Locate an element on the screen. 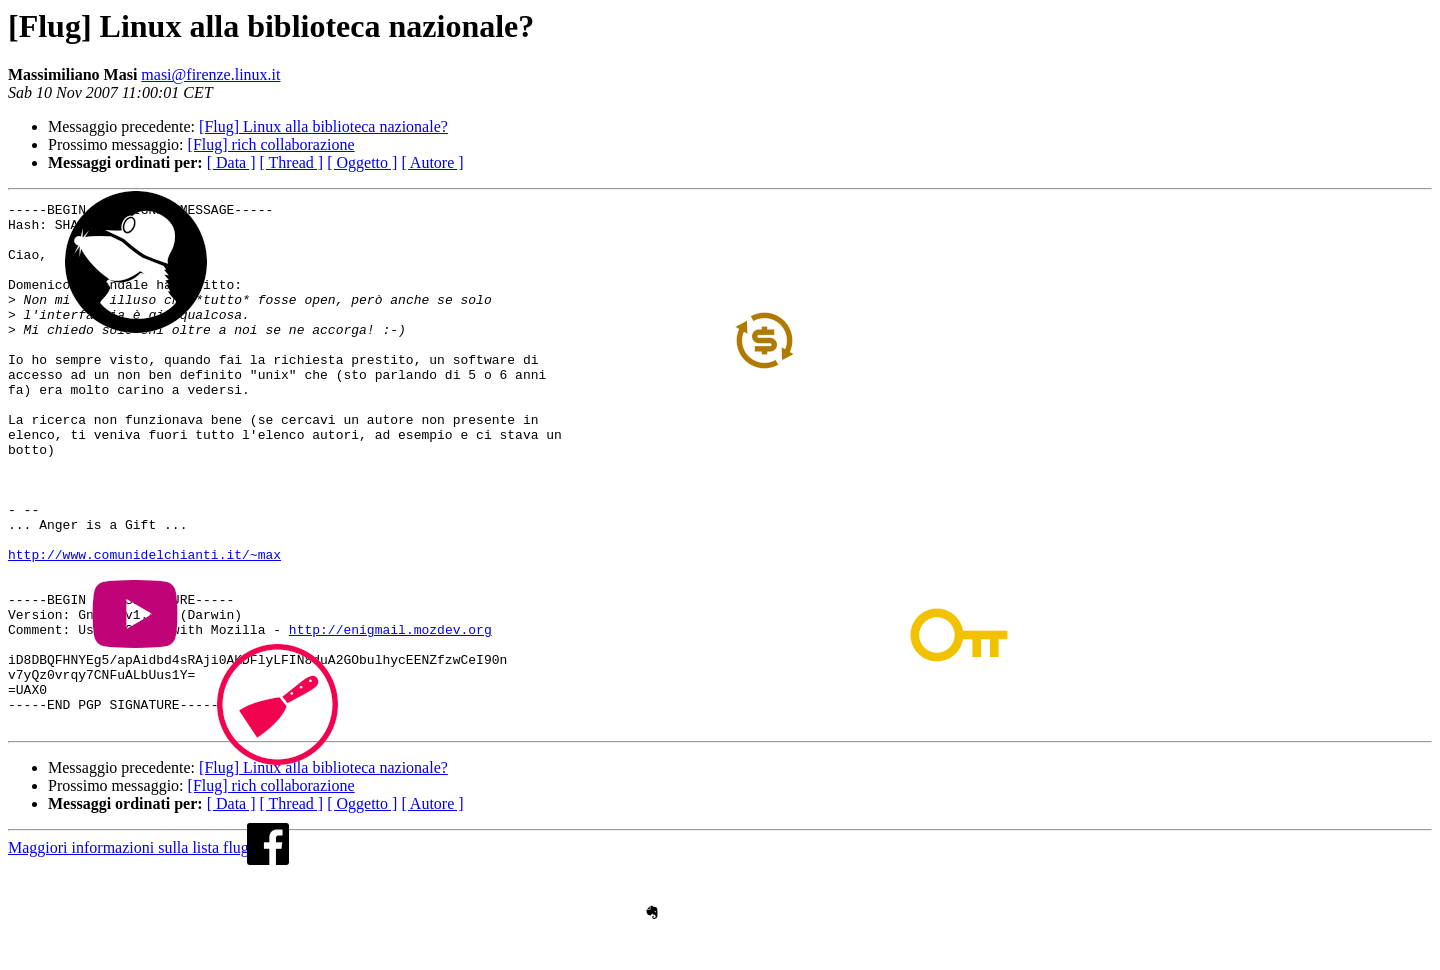  open YouTube app is located at coordinates (135, 614).